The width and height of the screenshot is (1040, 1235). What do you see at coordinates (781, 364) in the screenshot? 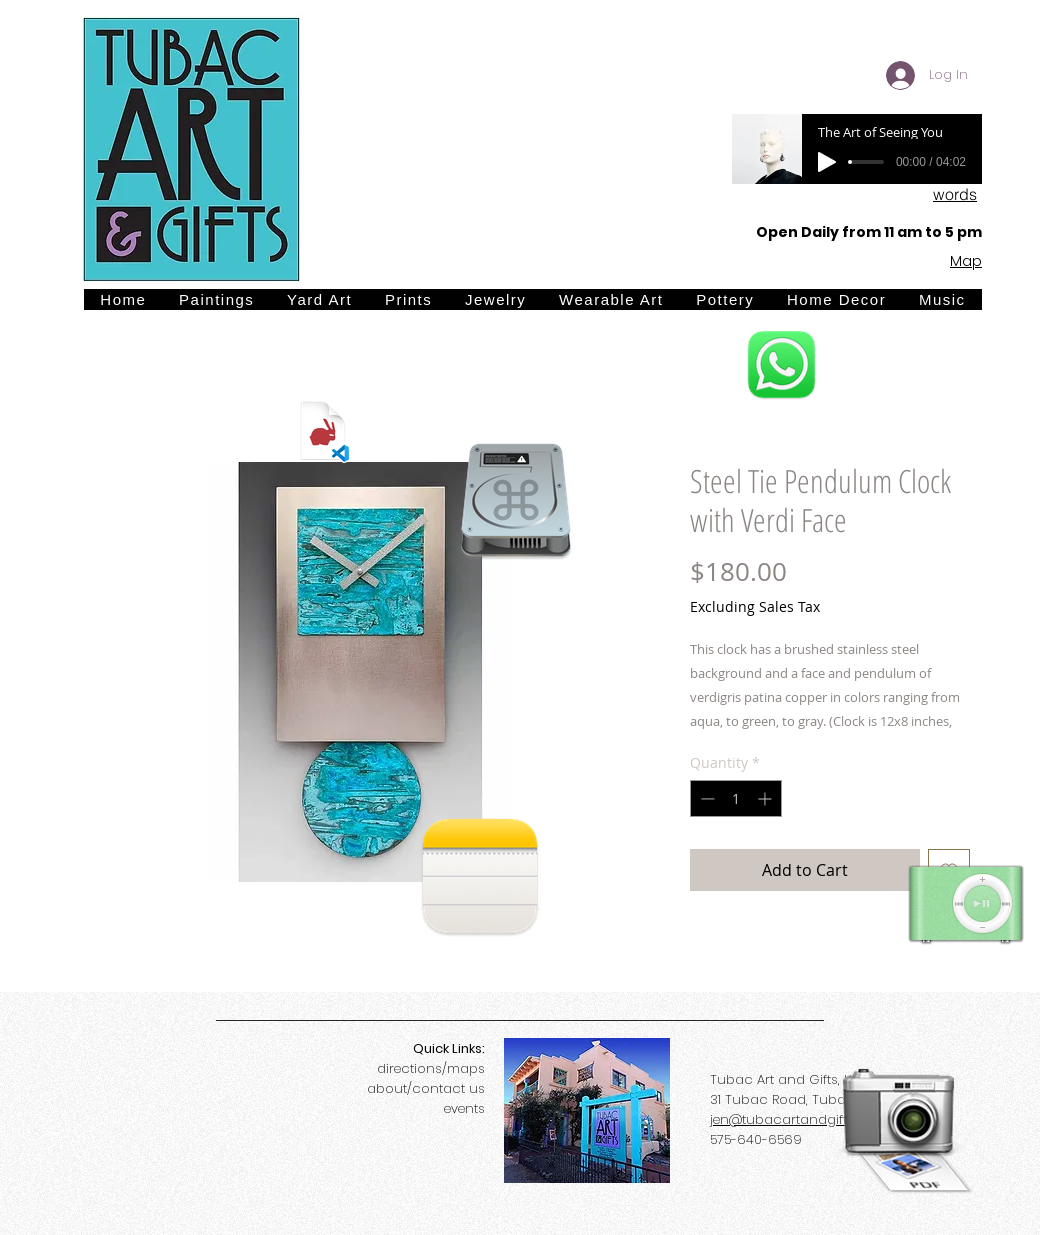
I see `open WhatsApp messaging app` at bounding box center [781, 364].